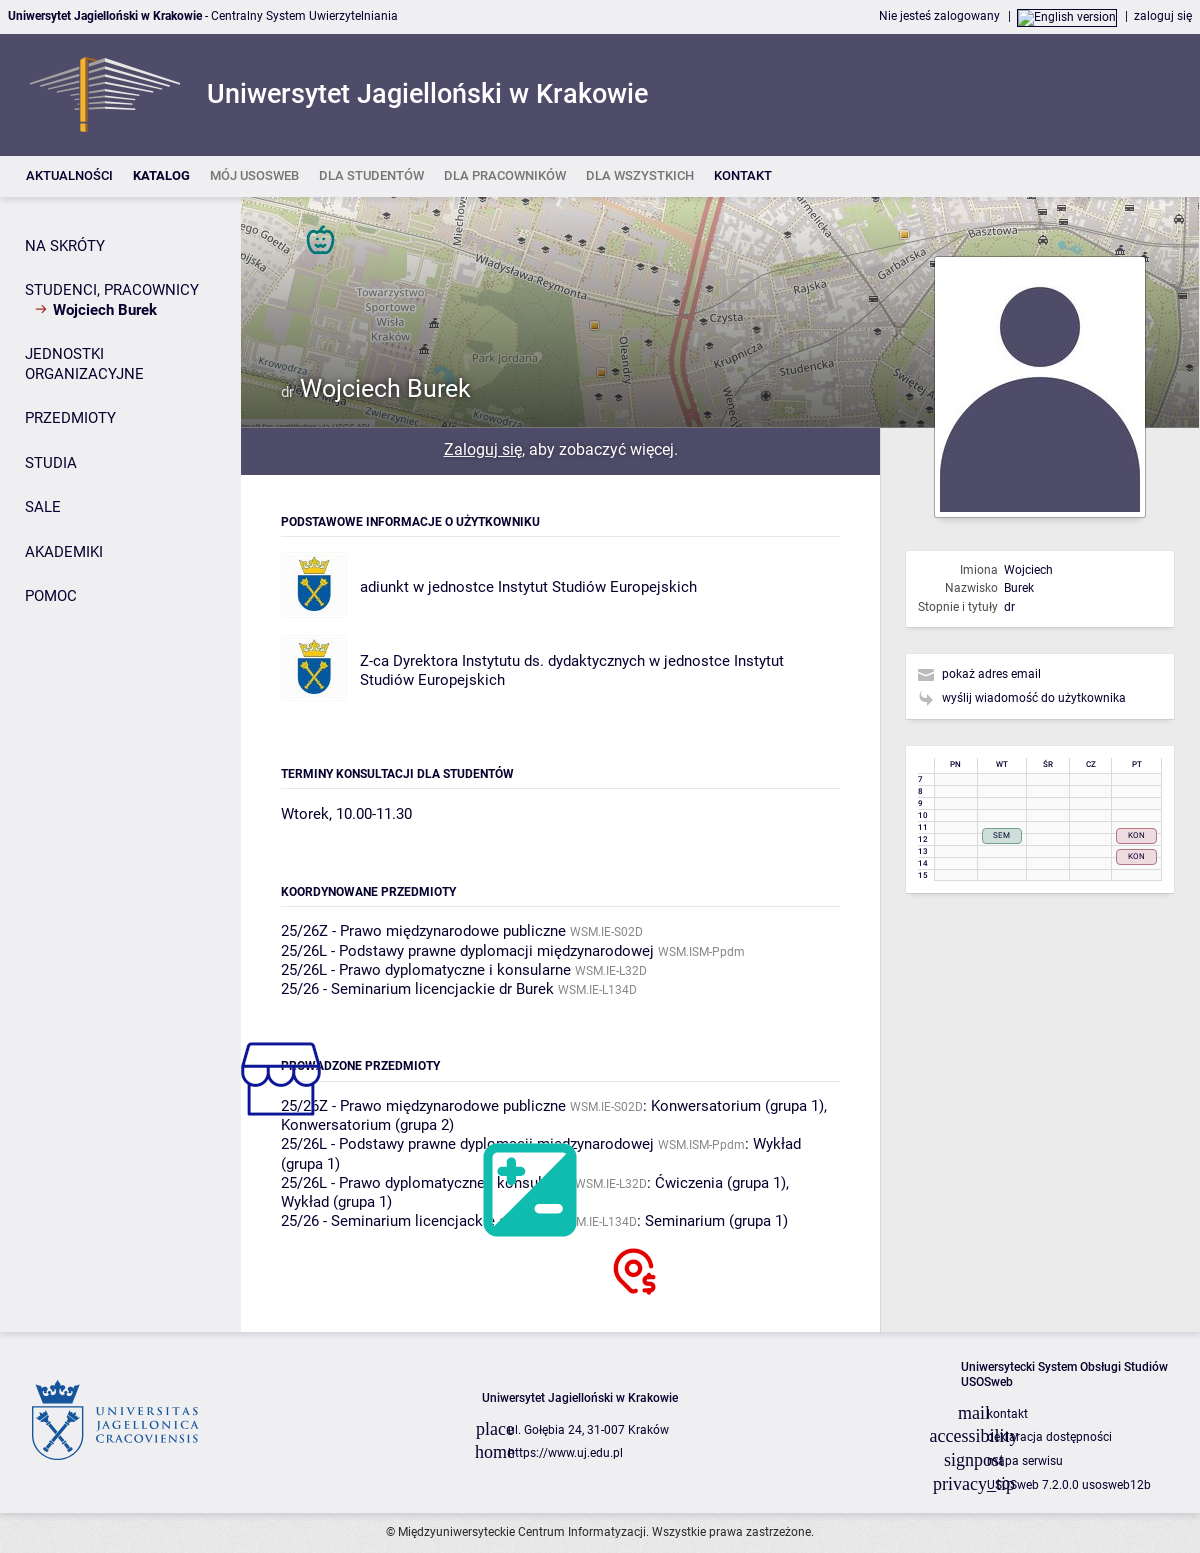 This screenshot has height=1553, width=1200. What do you see at coordinates (281, 1079) in the screenshot?
I see `access the marketplace or shop` at bounding box center [281, 1079].